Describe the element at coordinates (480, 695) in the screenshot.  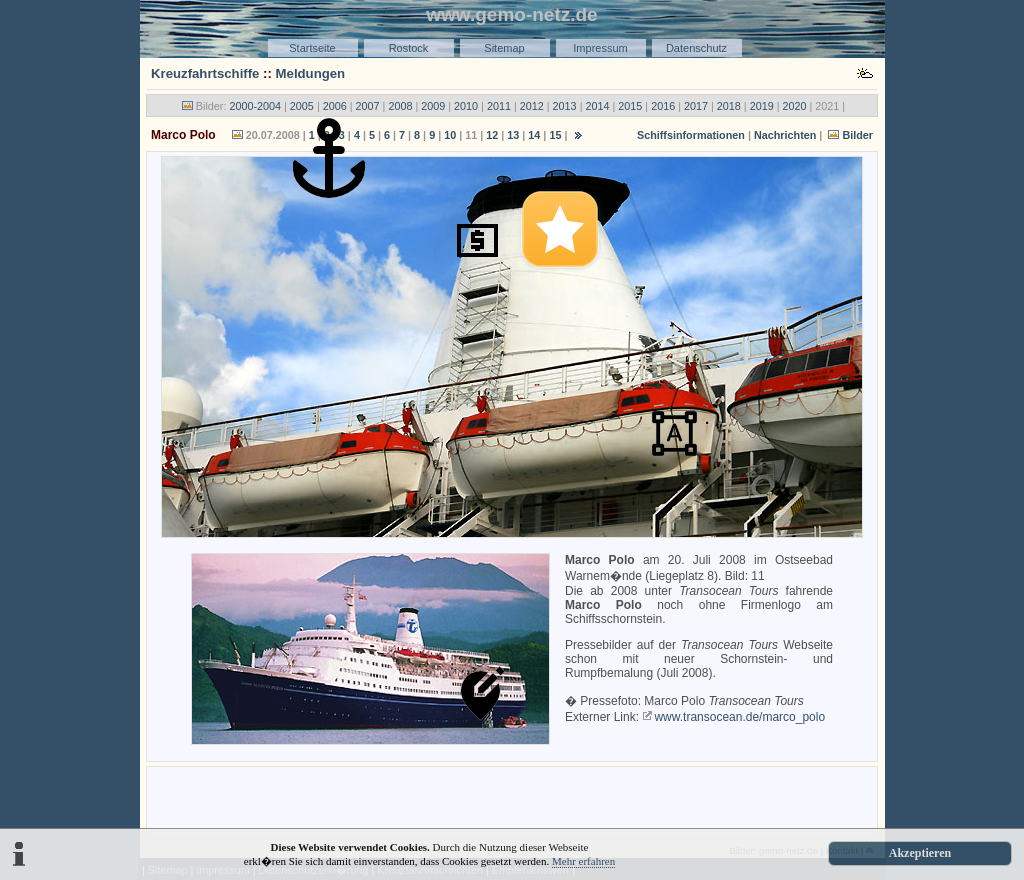
I see `edit a saved location` at that location.